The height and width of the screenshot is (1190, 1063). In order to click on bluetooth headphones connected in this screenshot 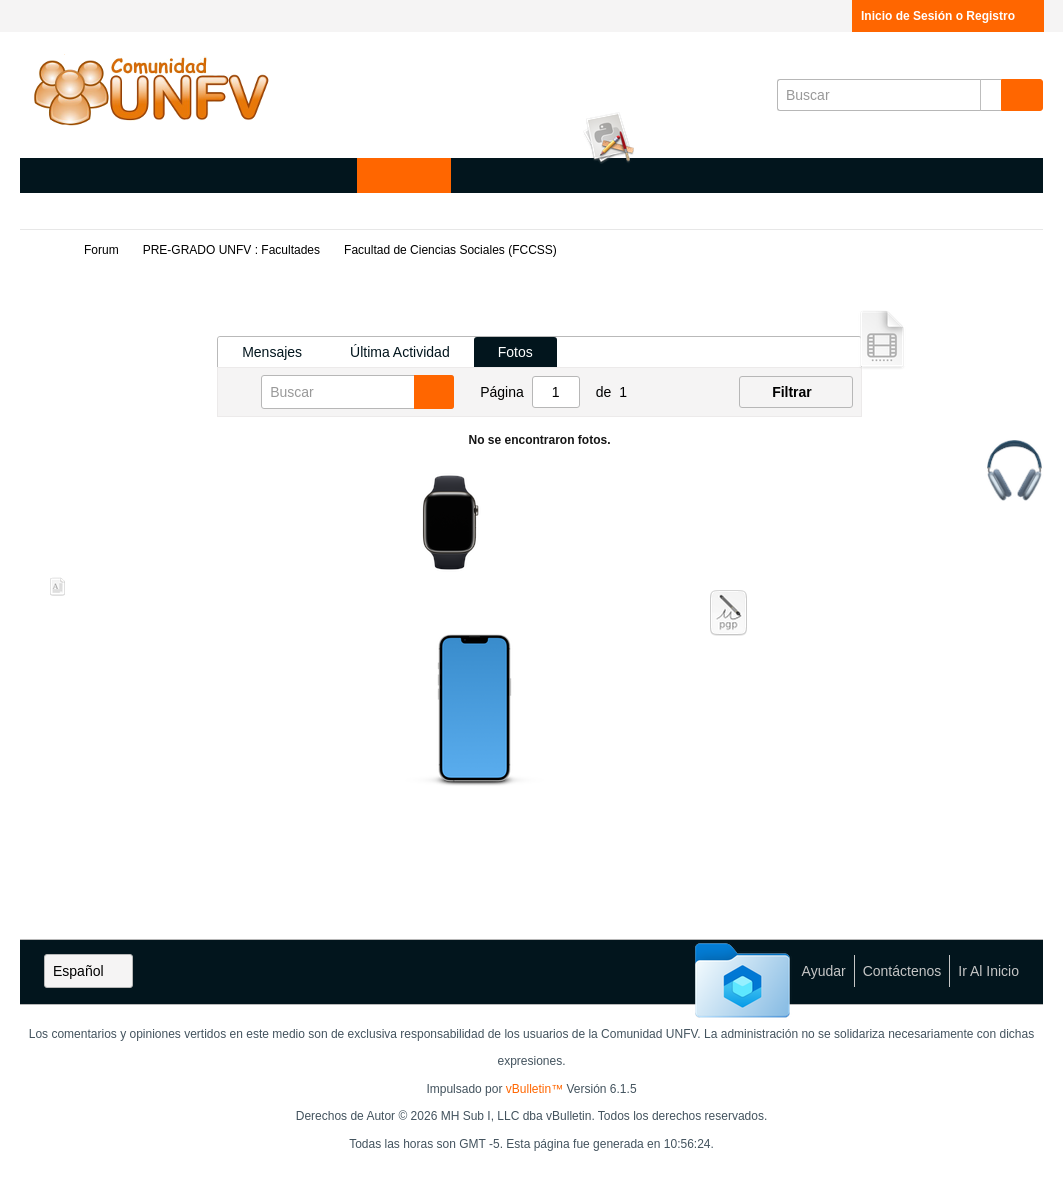, I will do `click(1014, 470)`.